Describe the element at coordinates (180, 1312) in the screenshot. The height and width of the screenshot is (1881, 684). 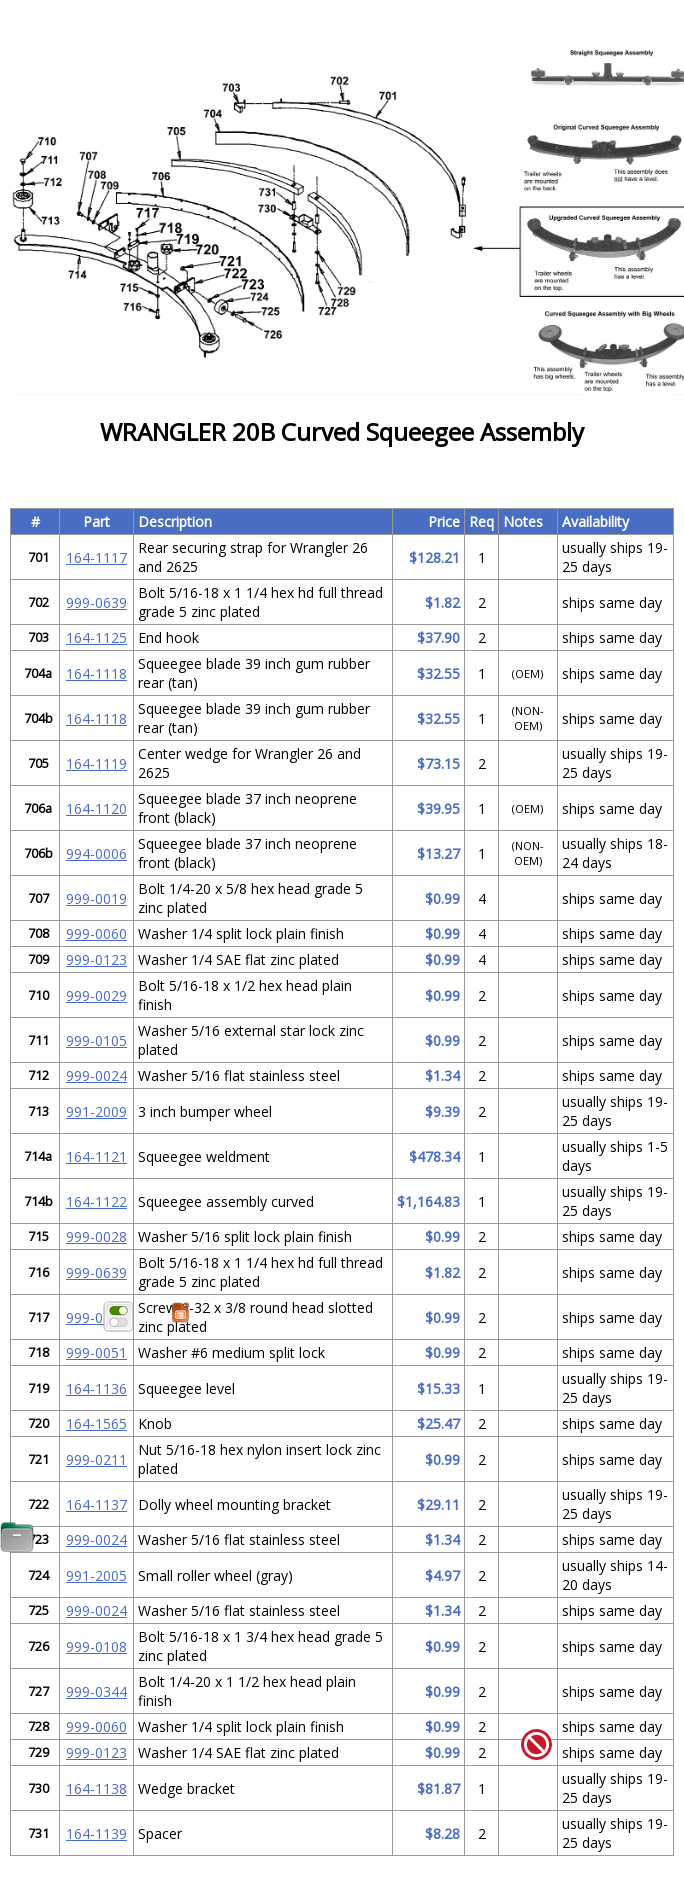
I see `open libreoffice impress presentation software` at that location.